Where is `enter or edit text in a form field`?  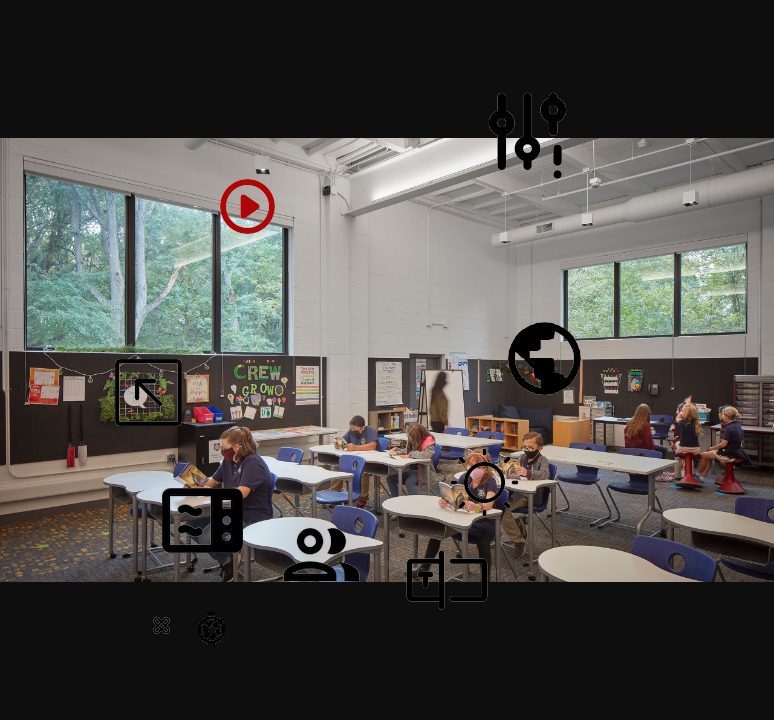
enter or edit text in a form field is located at coordinates (447, 580).